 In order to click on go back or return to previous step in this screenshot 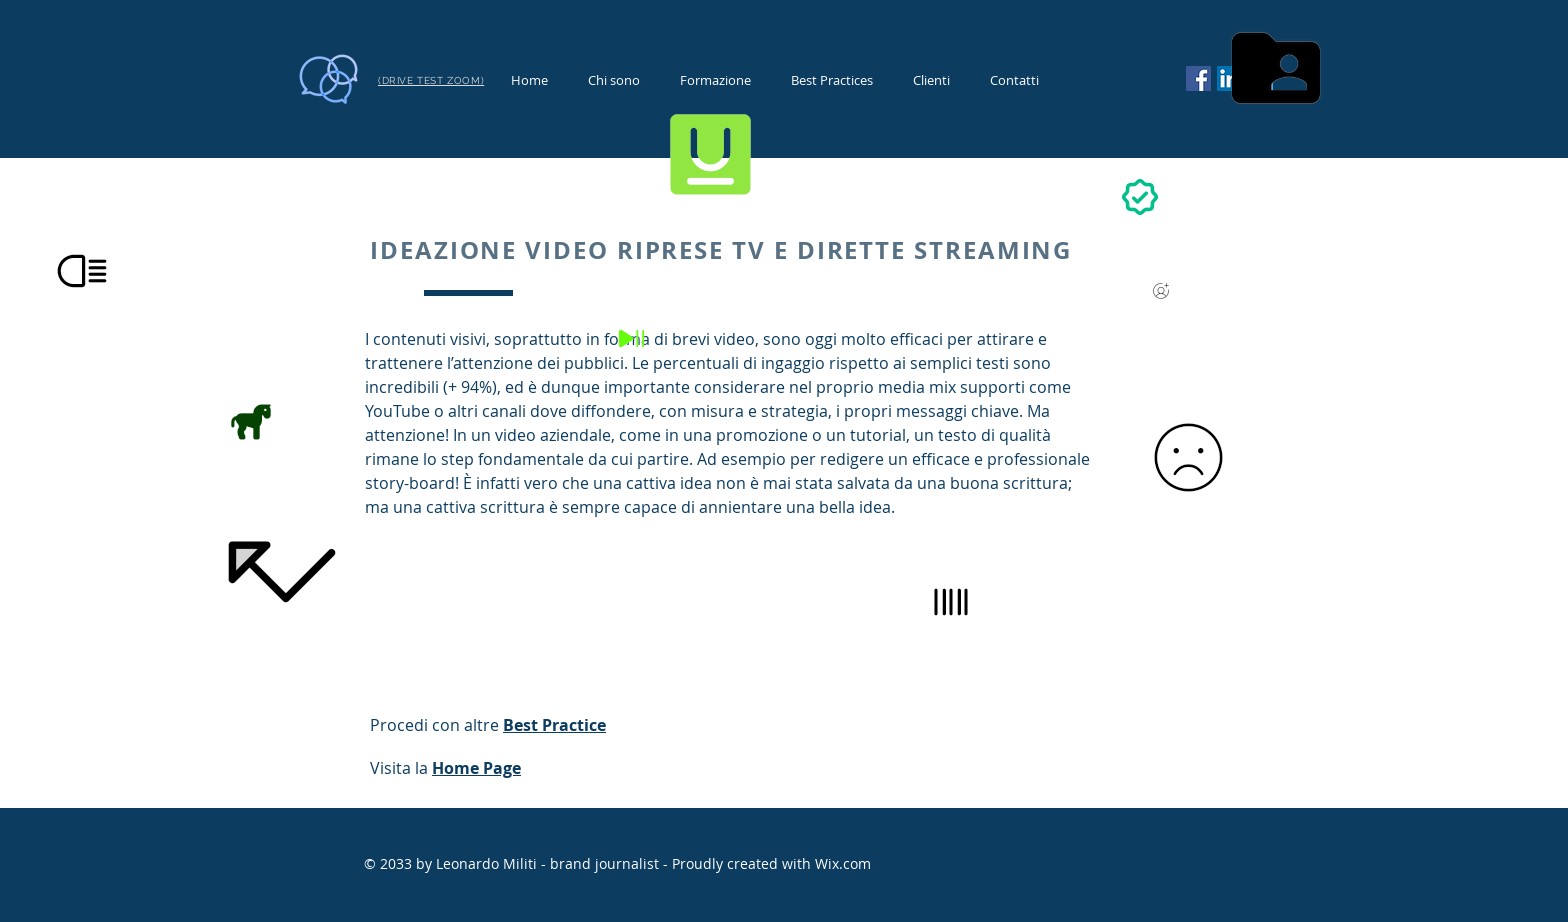, I will do `click(282, 568)`.